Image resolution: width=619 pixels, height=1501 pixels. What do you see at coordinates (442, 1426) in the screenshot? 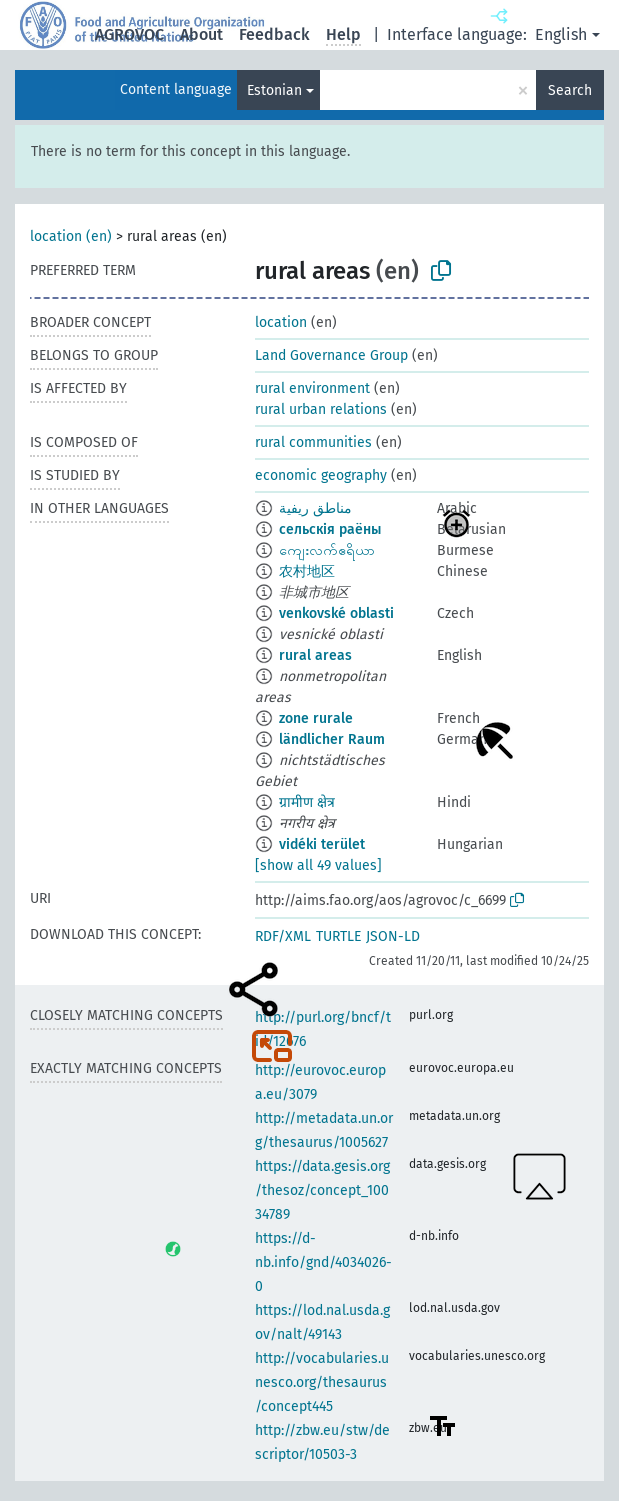
I see `adjust text formatting options` at bounding box center [442, 1426].